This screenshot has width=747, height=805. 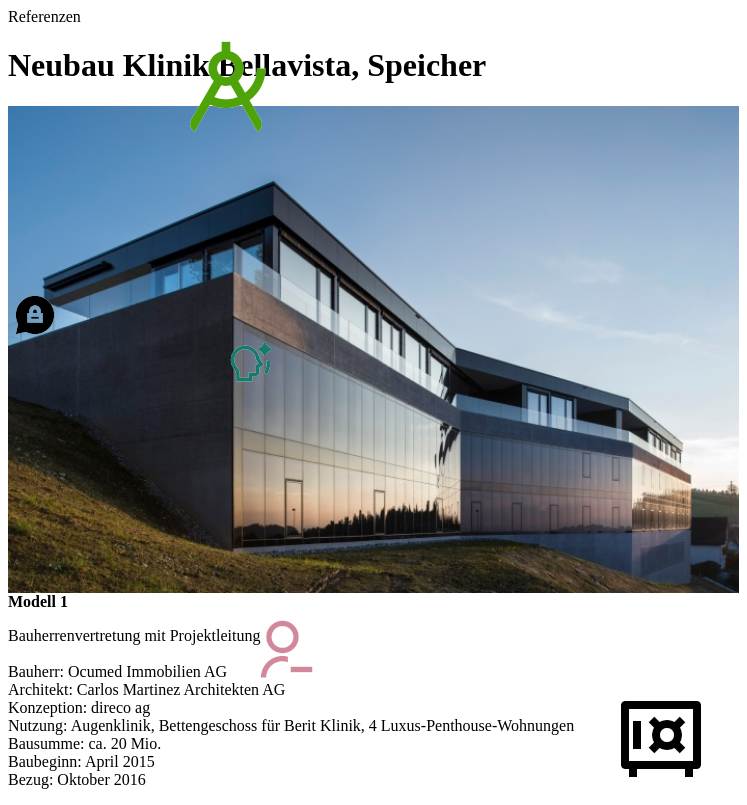 I want to click on start a private or encrypted conversation, so click(x=35, y=315).